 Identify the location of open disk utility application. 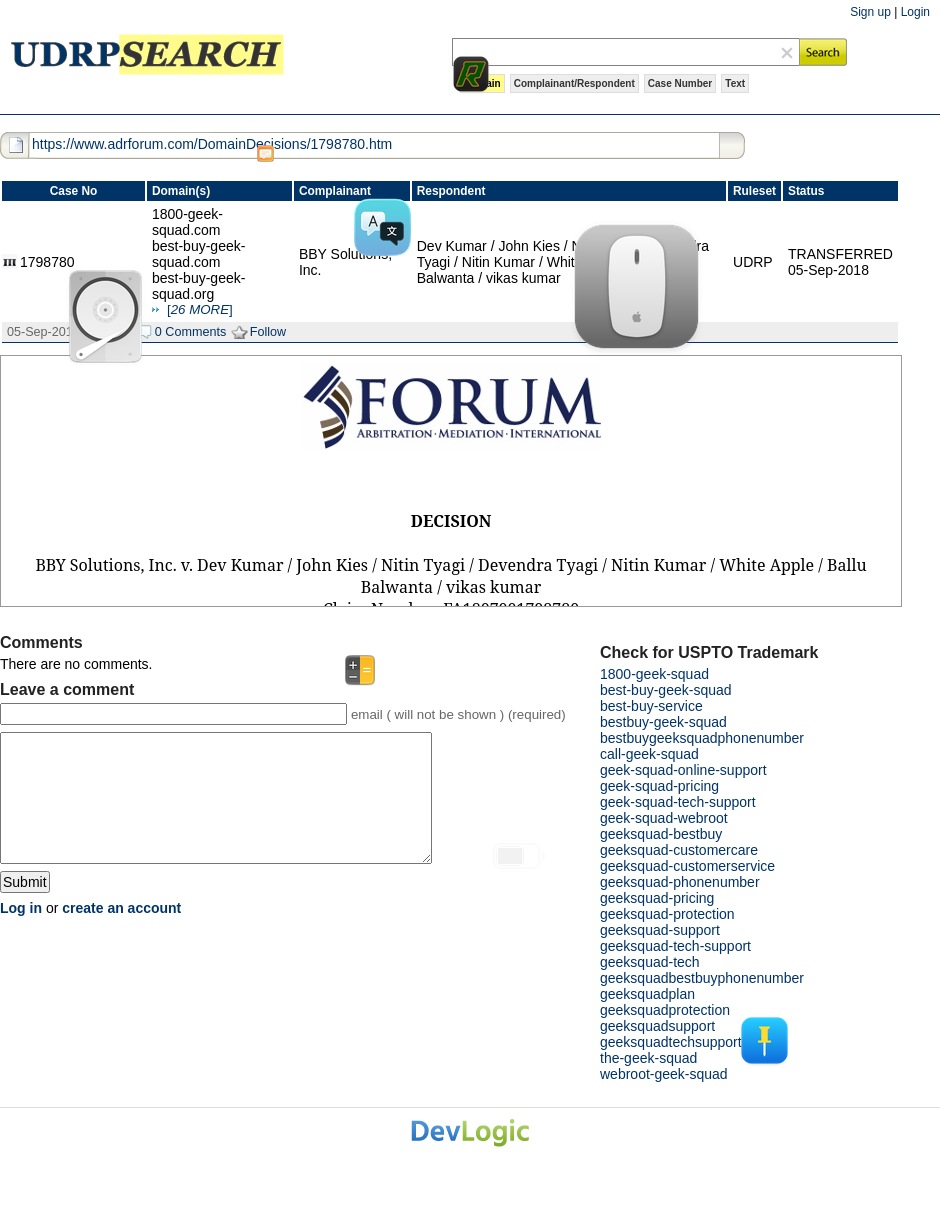
(105, 316).